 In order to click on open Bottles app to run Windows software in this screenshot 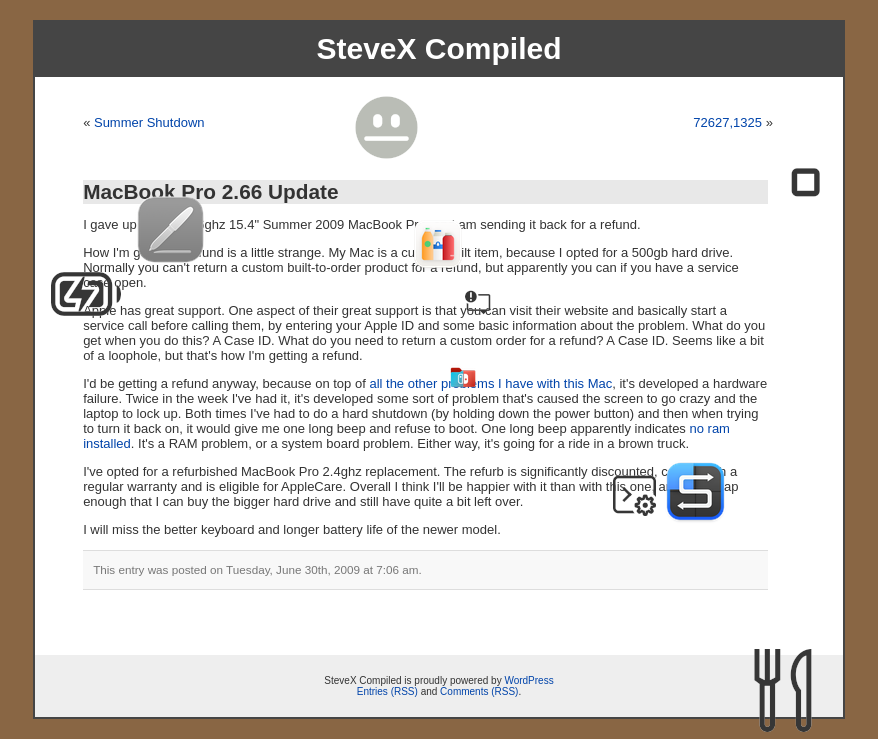, I will do `click(438, 244)`.